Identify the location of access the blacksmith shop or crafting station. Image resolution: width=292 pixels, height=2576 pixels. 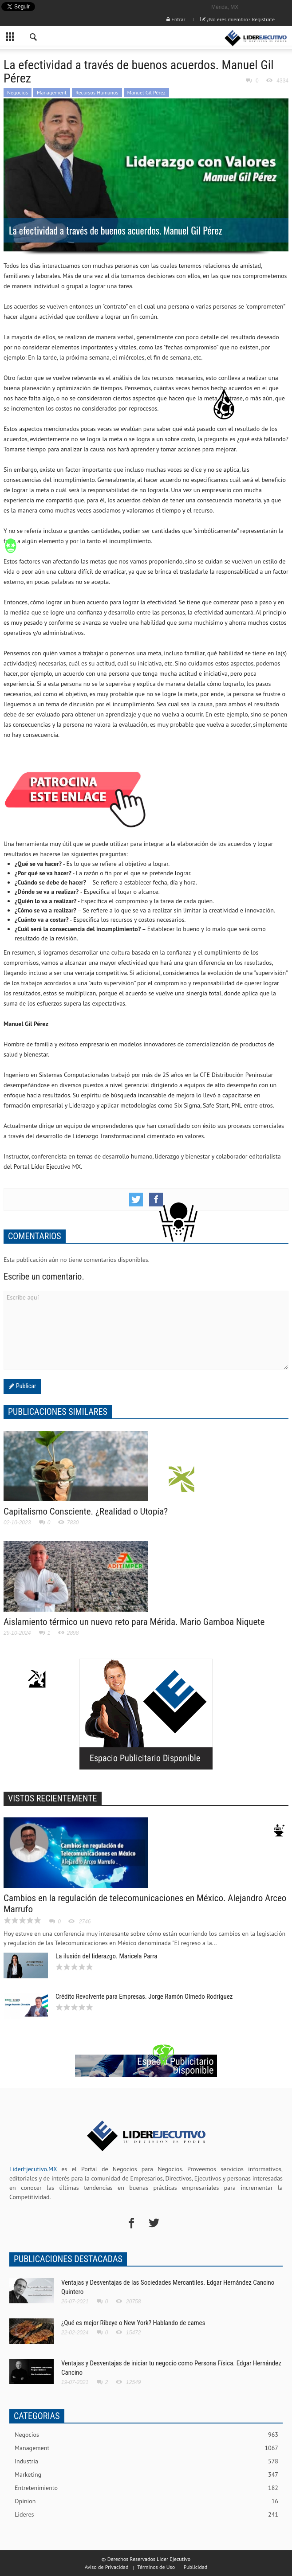
(279, 1830).